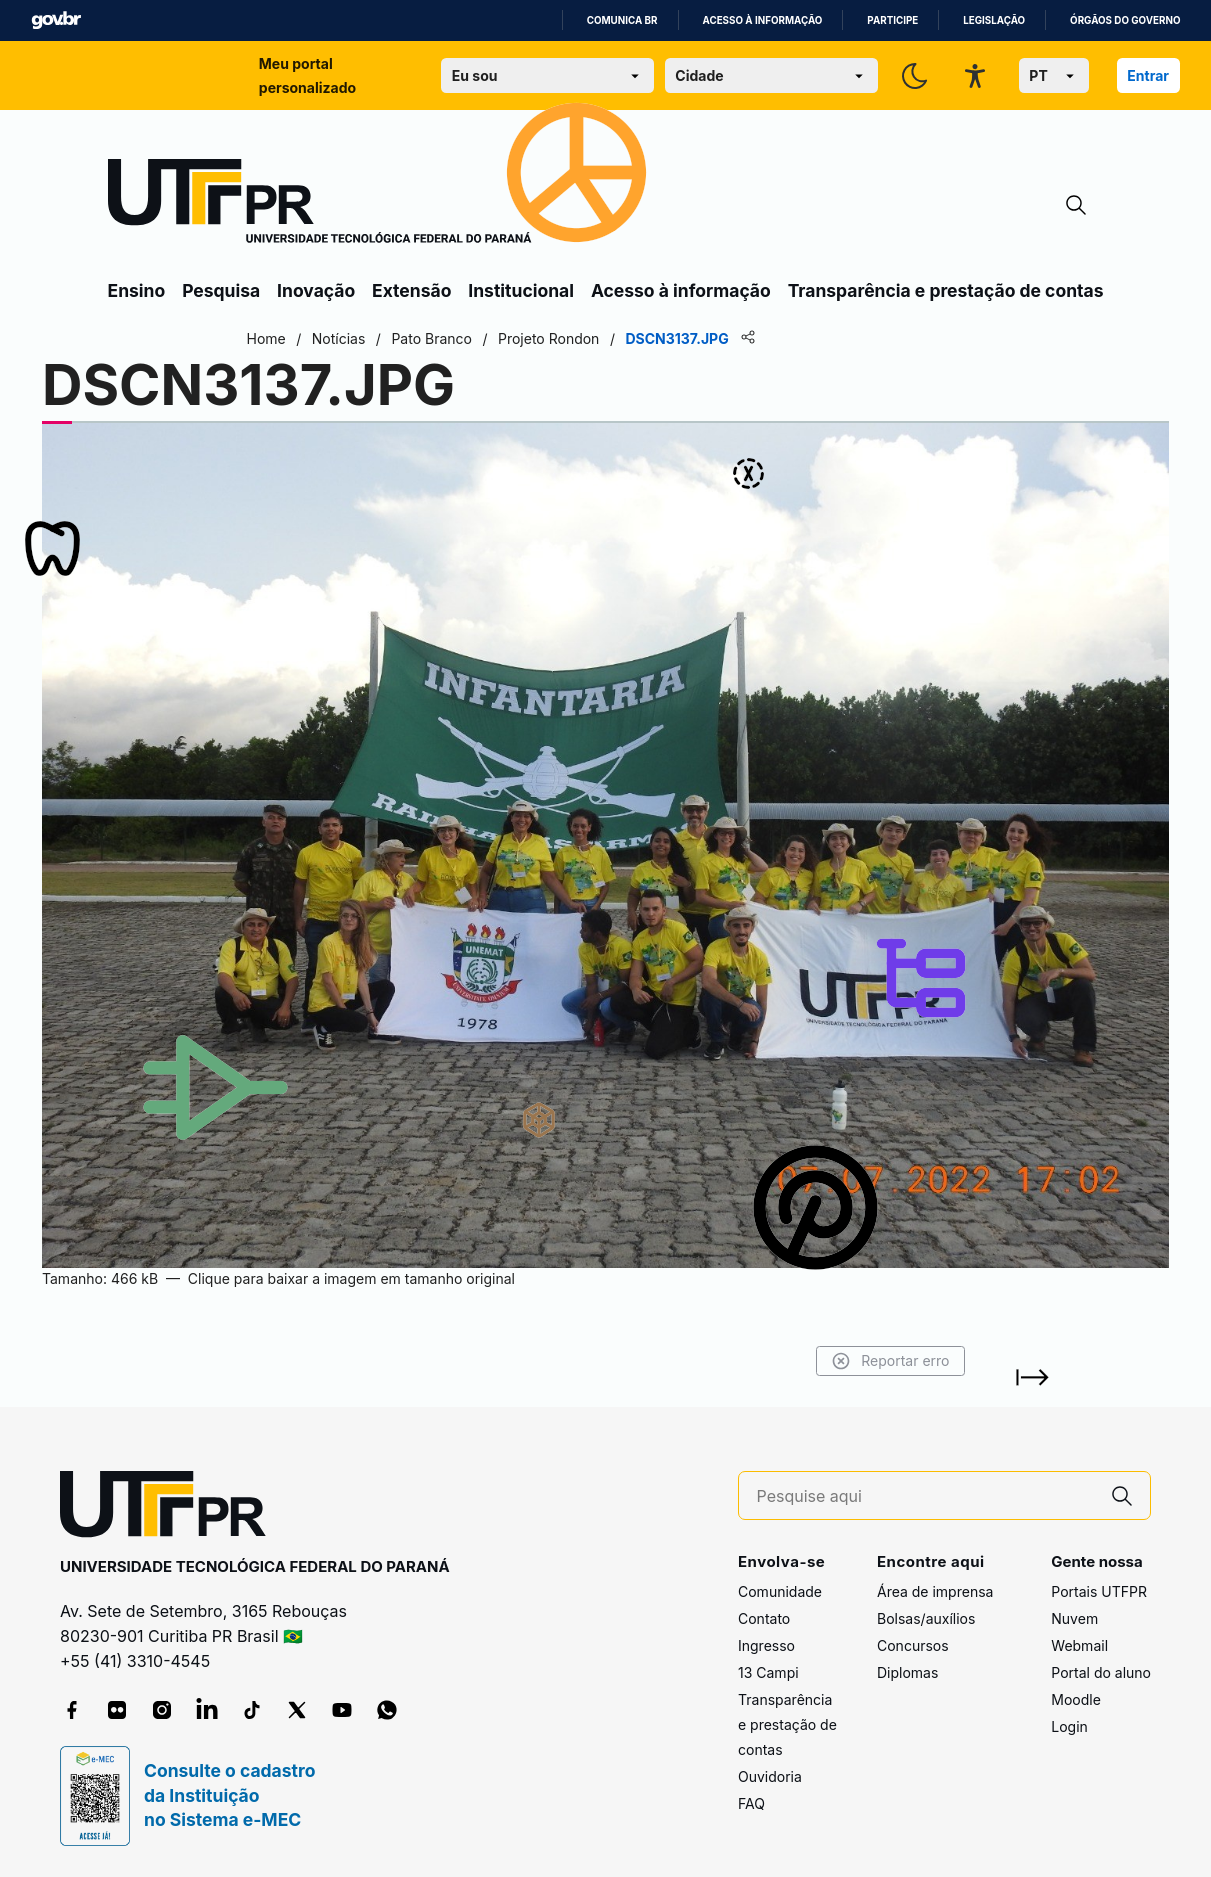 Image resolution: width=1211 pixels, height=1877 pixels. What do you see at coordinates (539, 1120) in the screenshot?
I see `open NetBeans IDE` at bounding box center [539, 1120].